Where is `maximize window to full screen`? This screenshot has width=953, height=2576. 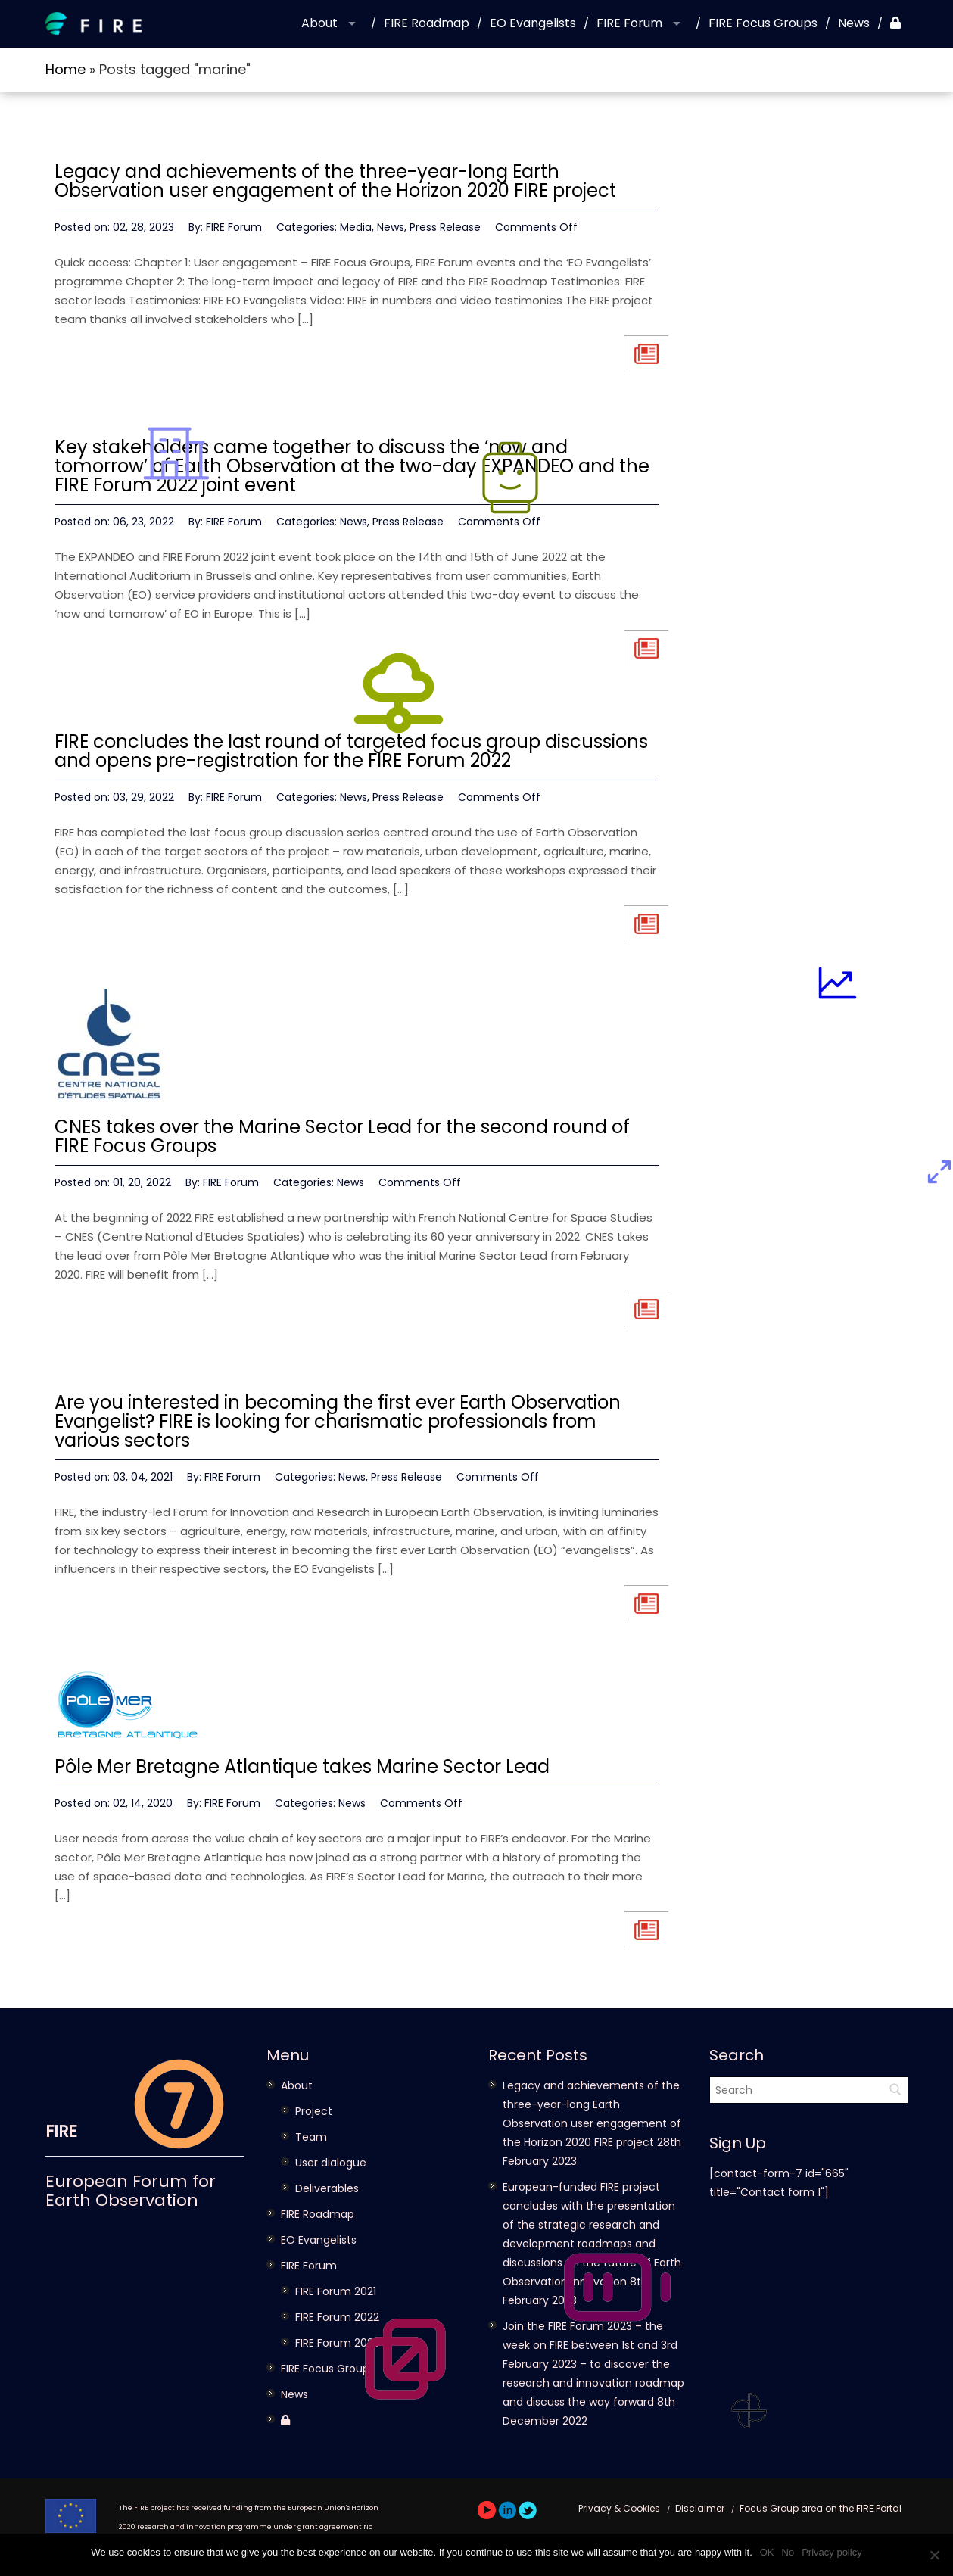 maximize window to full screen is located at coordinates (939, 1172).